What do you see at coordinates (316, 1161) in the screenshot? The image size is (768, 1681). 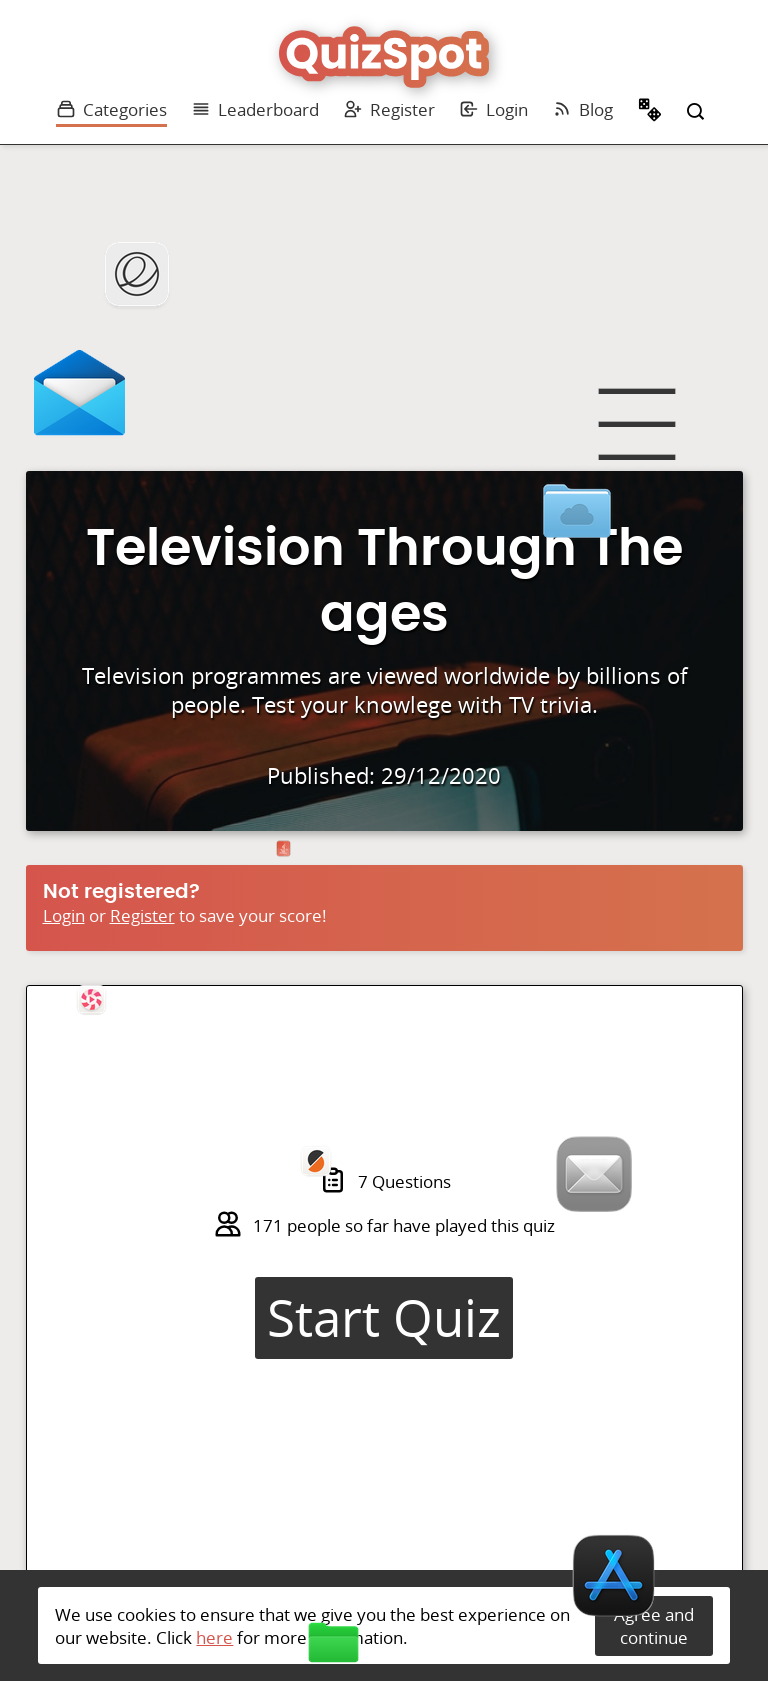 I see `open PrusaSlicer 3D printing software` at bounding box center [316, 1161].